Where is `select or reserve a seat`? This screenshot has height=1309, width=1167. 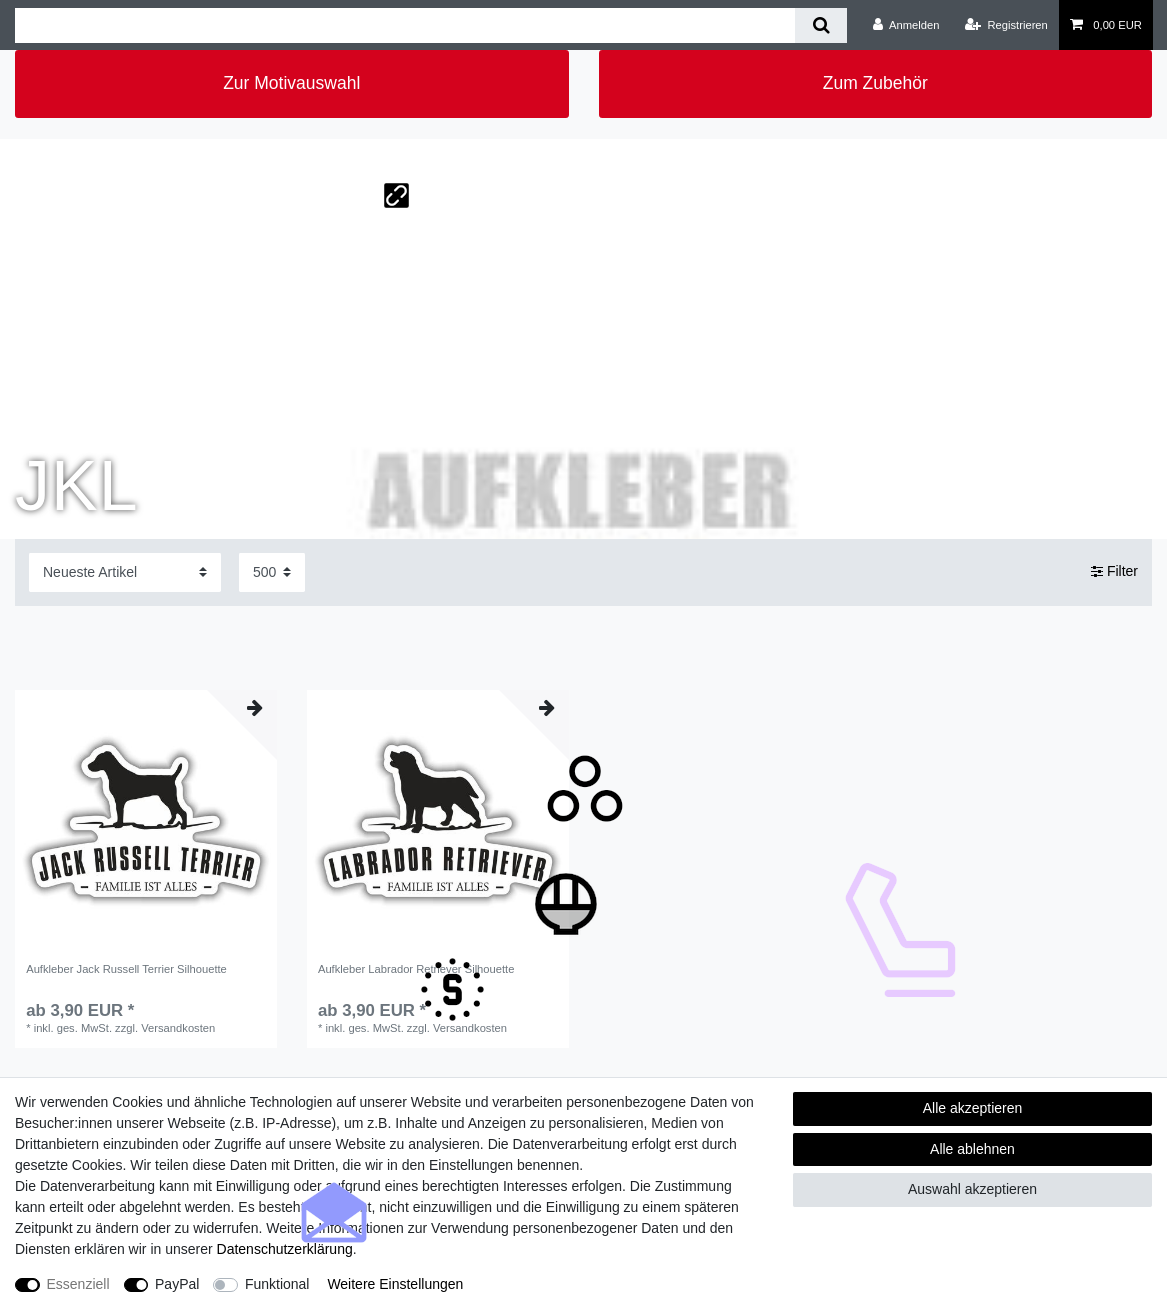
select or reserve a seat is located at coordinates (898, 930).